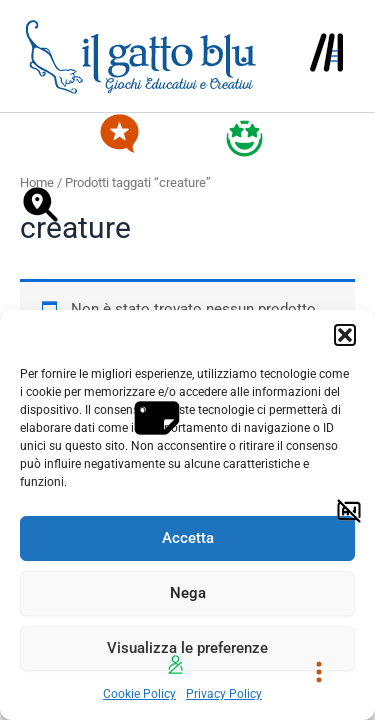 The width and height of the screenshot is (375, 720). I want to click on indicates tarp or cover item, so click(157, 418).